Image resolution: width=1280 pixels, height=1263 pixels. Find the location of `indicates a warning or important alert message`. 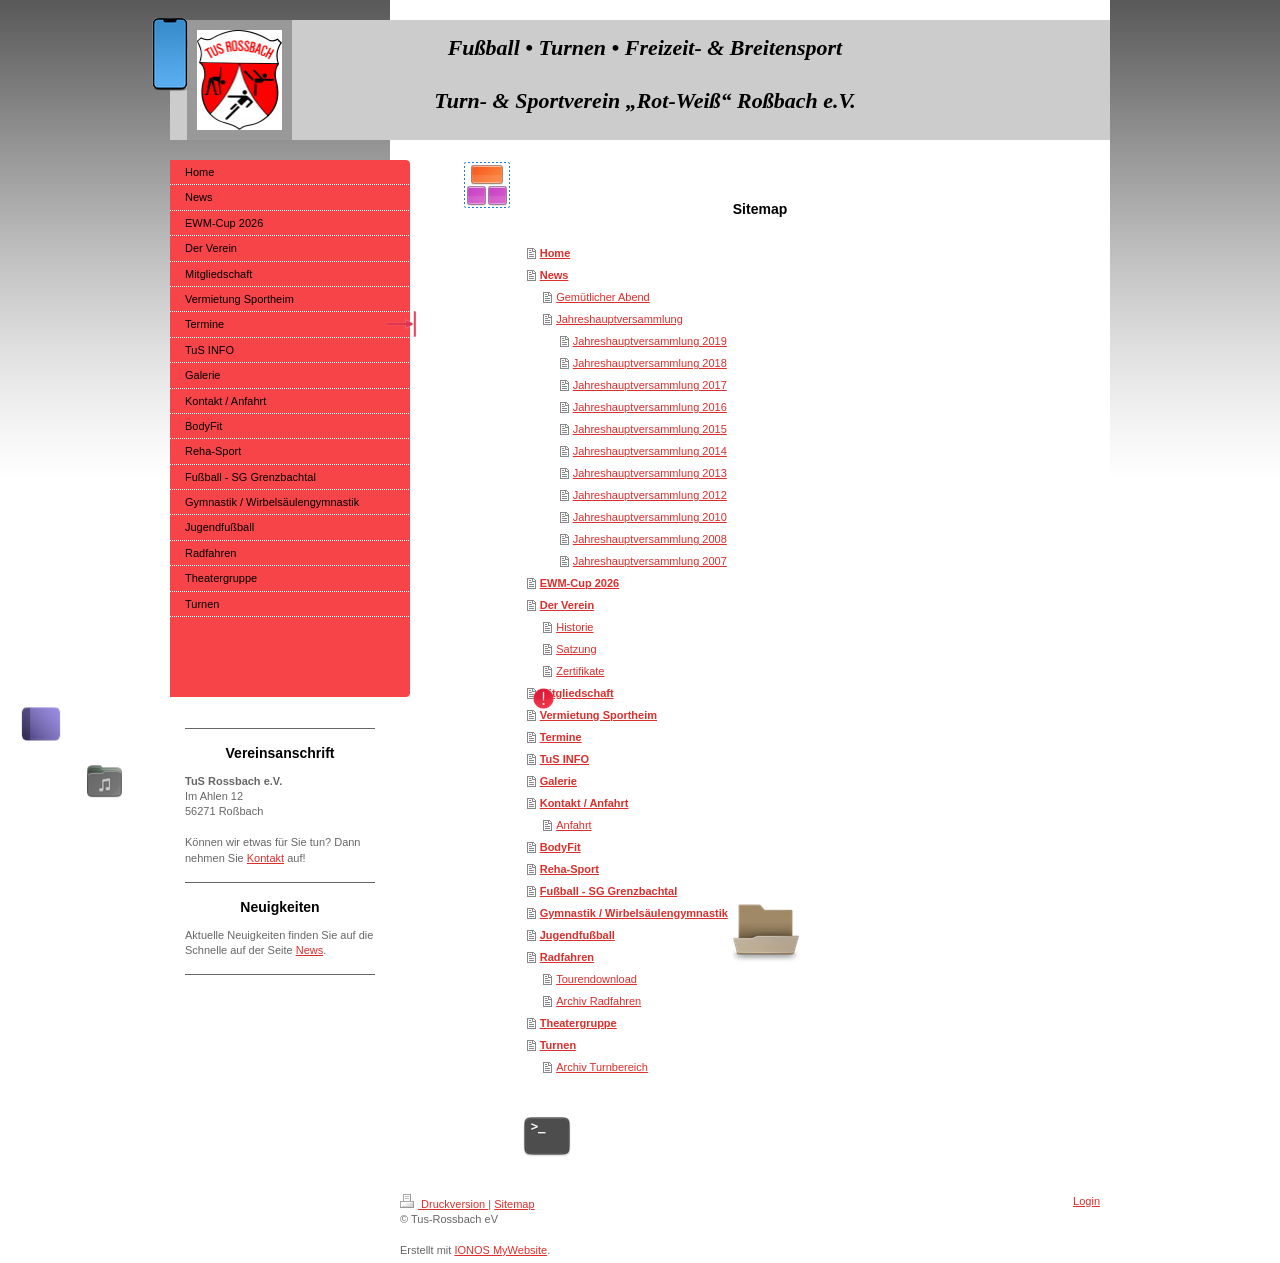

indicates a warning or important alert message is located at coordinates (543, 698).